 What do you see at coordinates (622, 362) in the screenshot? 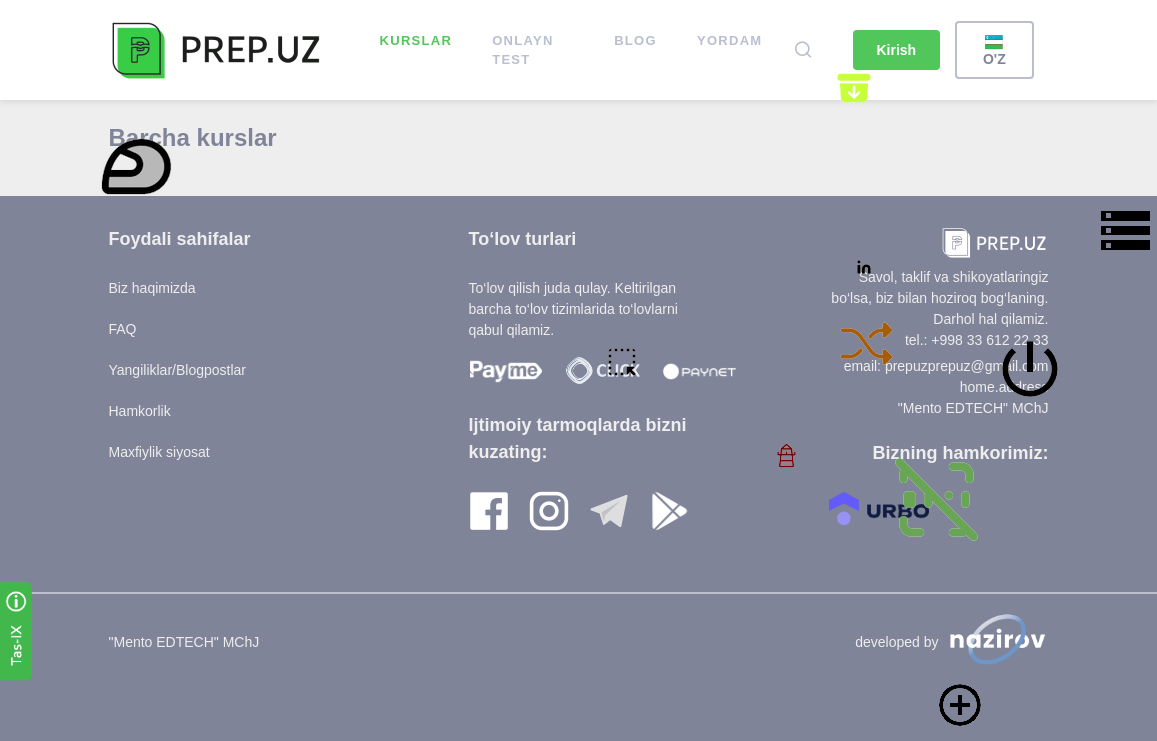
I see `draw a selection area` at bounding box center [622, 362].